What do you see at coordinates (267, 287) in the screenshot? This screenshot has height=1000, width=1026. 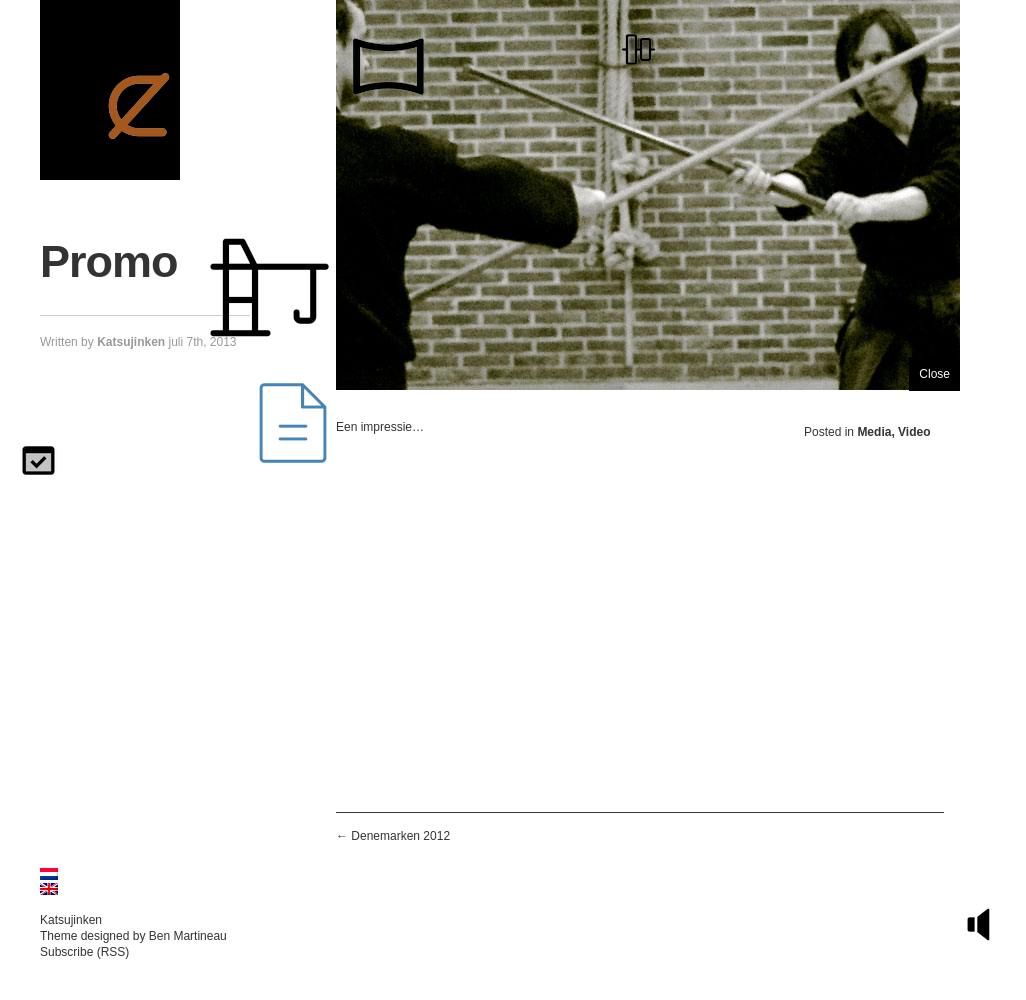 I see `construction or building in progress` at bounding box center [267, 287].